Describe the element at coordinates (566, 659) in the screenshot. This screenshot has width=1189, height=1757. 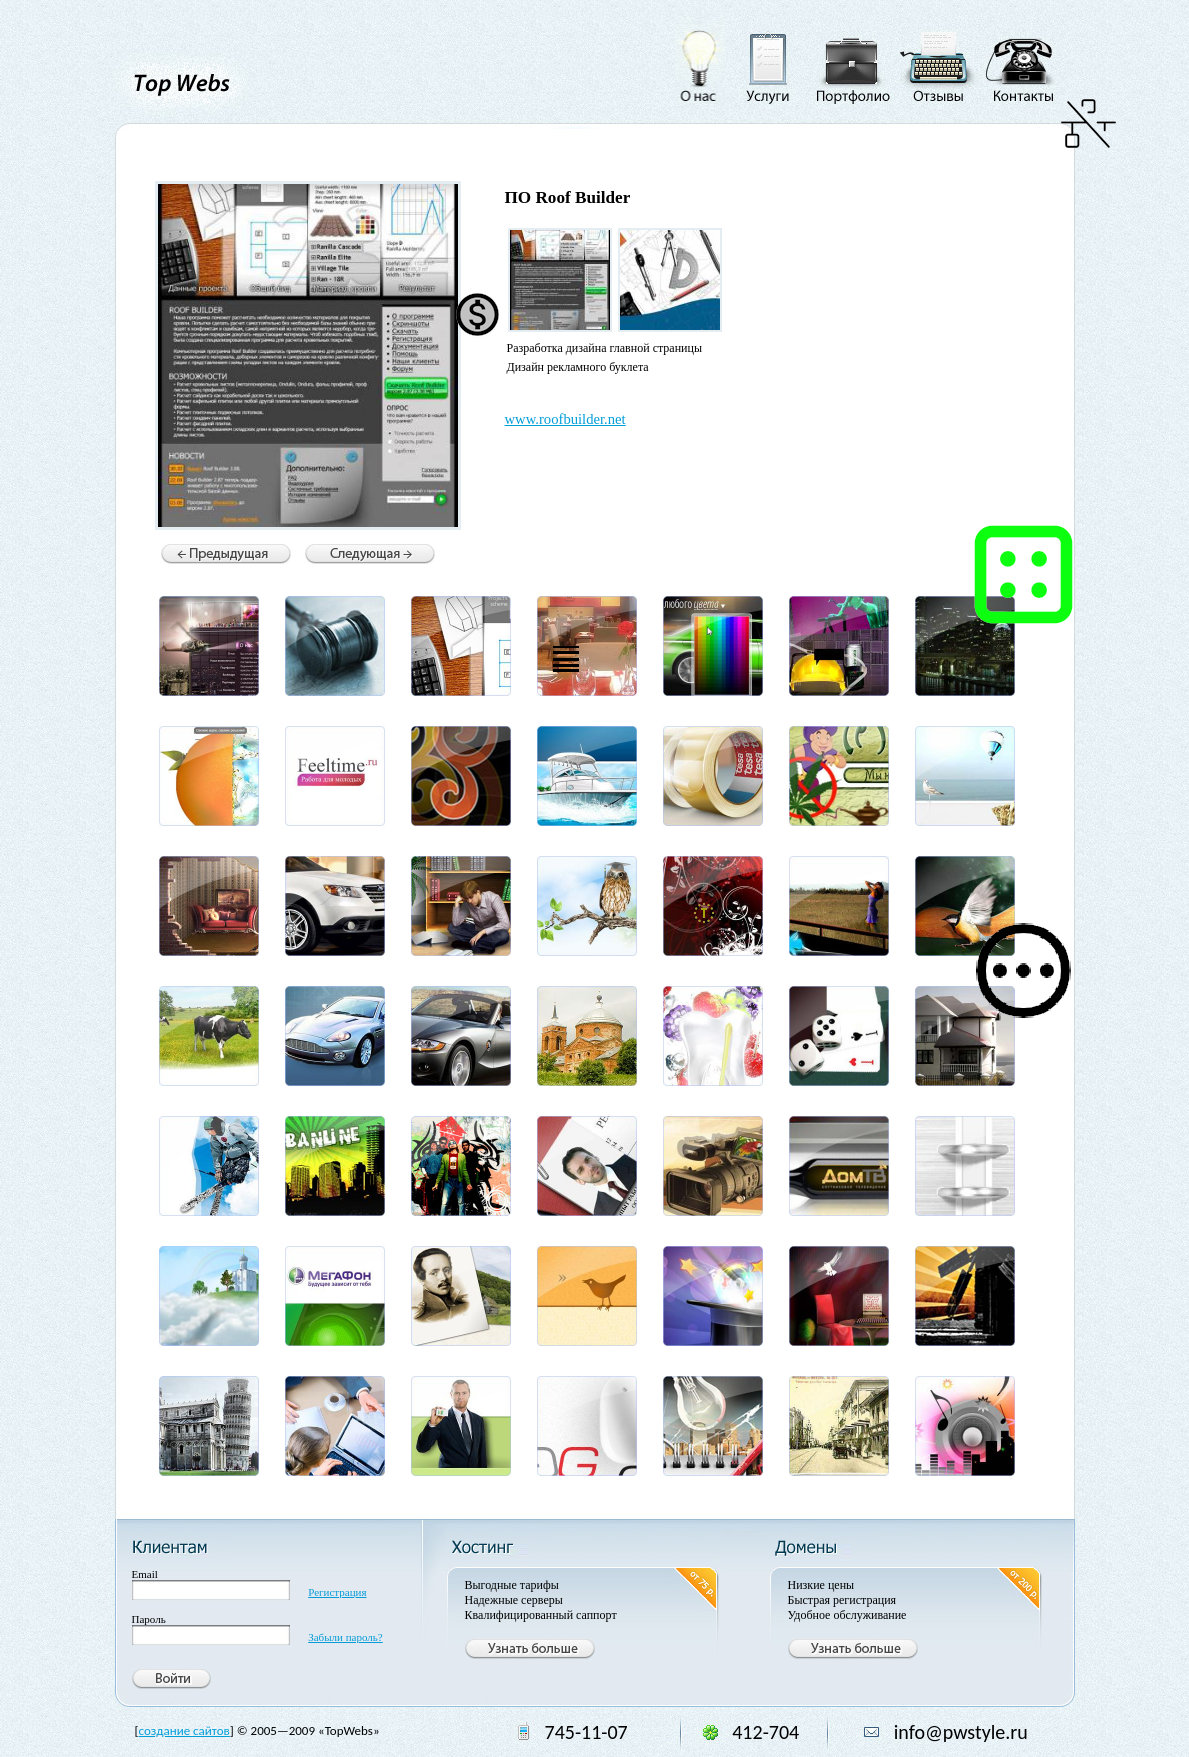
I see `justify text alignment` at that location.